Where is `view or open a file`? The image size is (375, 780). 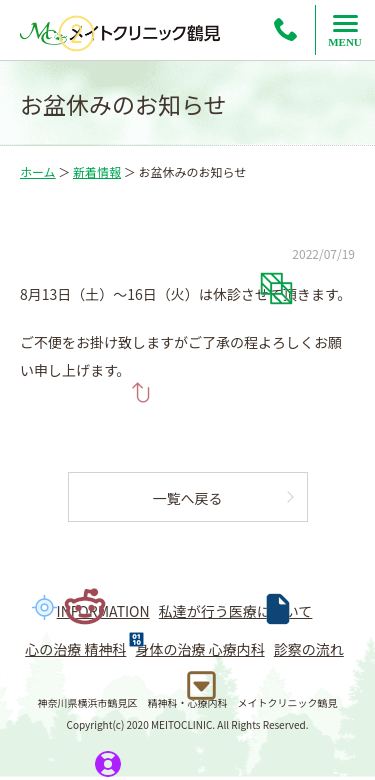 view or open a file is located at coordinates (278, 609).